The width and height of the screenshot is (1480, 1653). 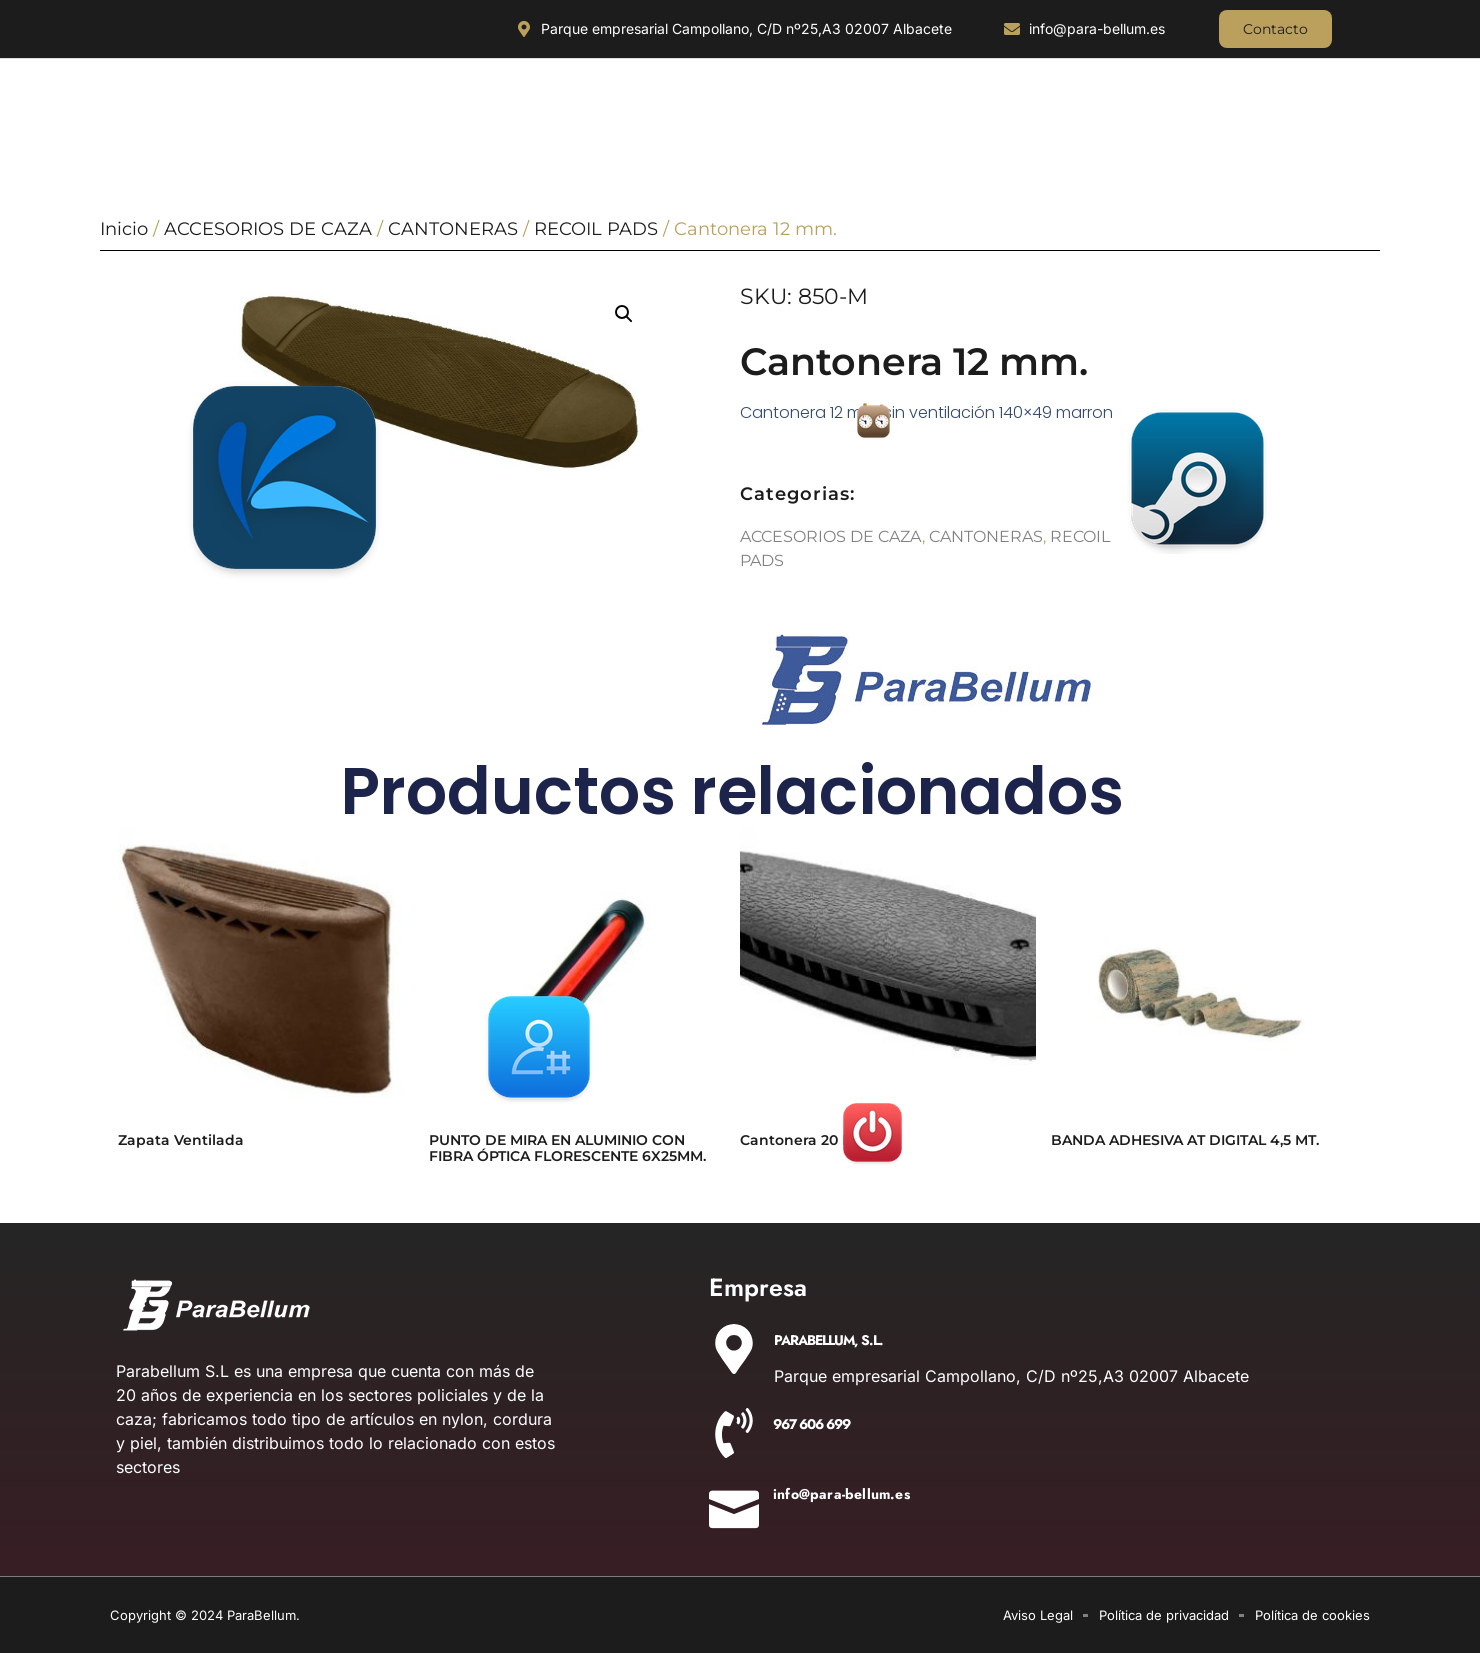 I want to click on open the chess clock app, so click(x=873, y=421).